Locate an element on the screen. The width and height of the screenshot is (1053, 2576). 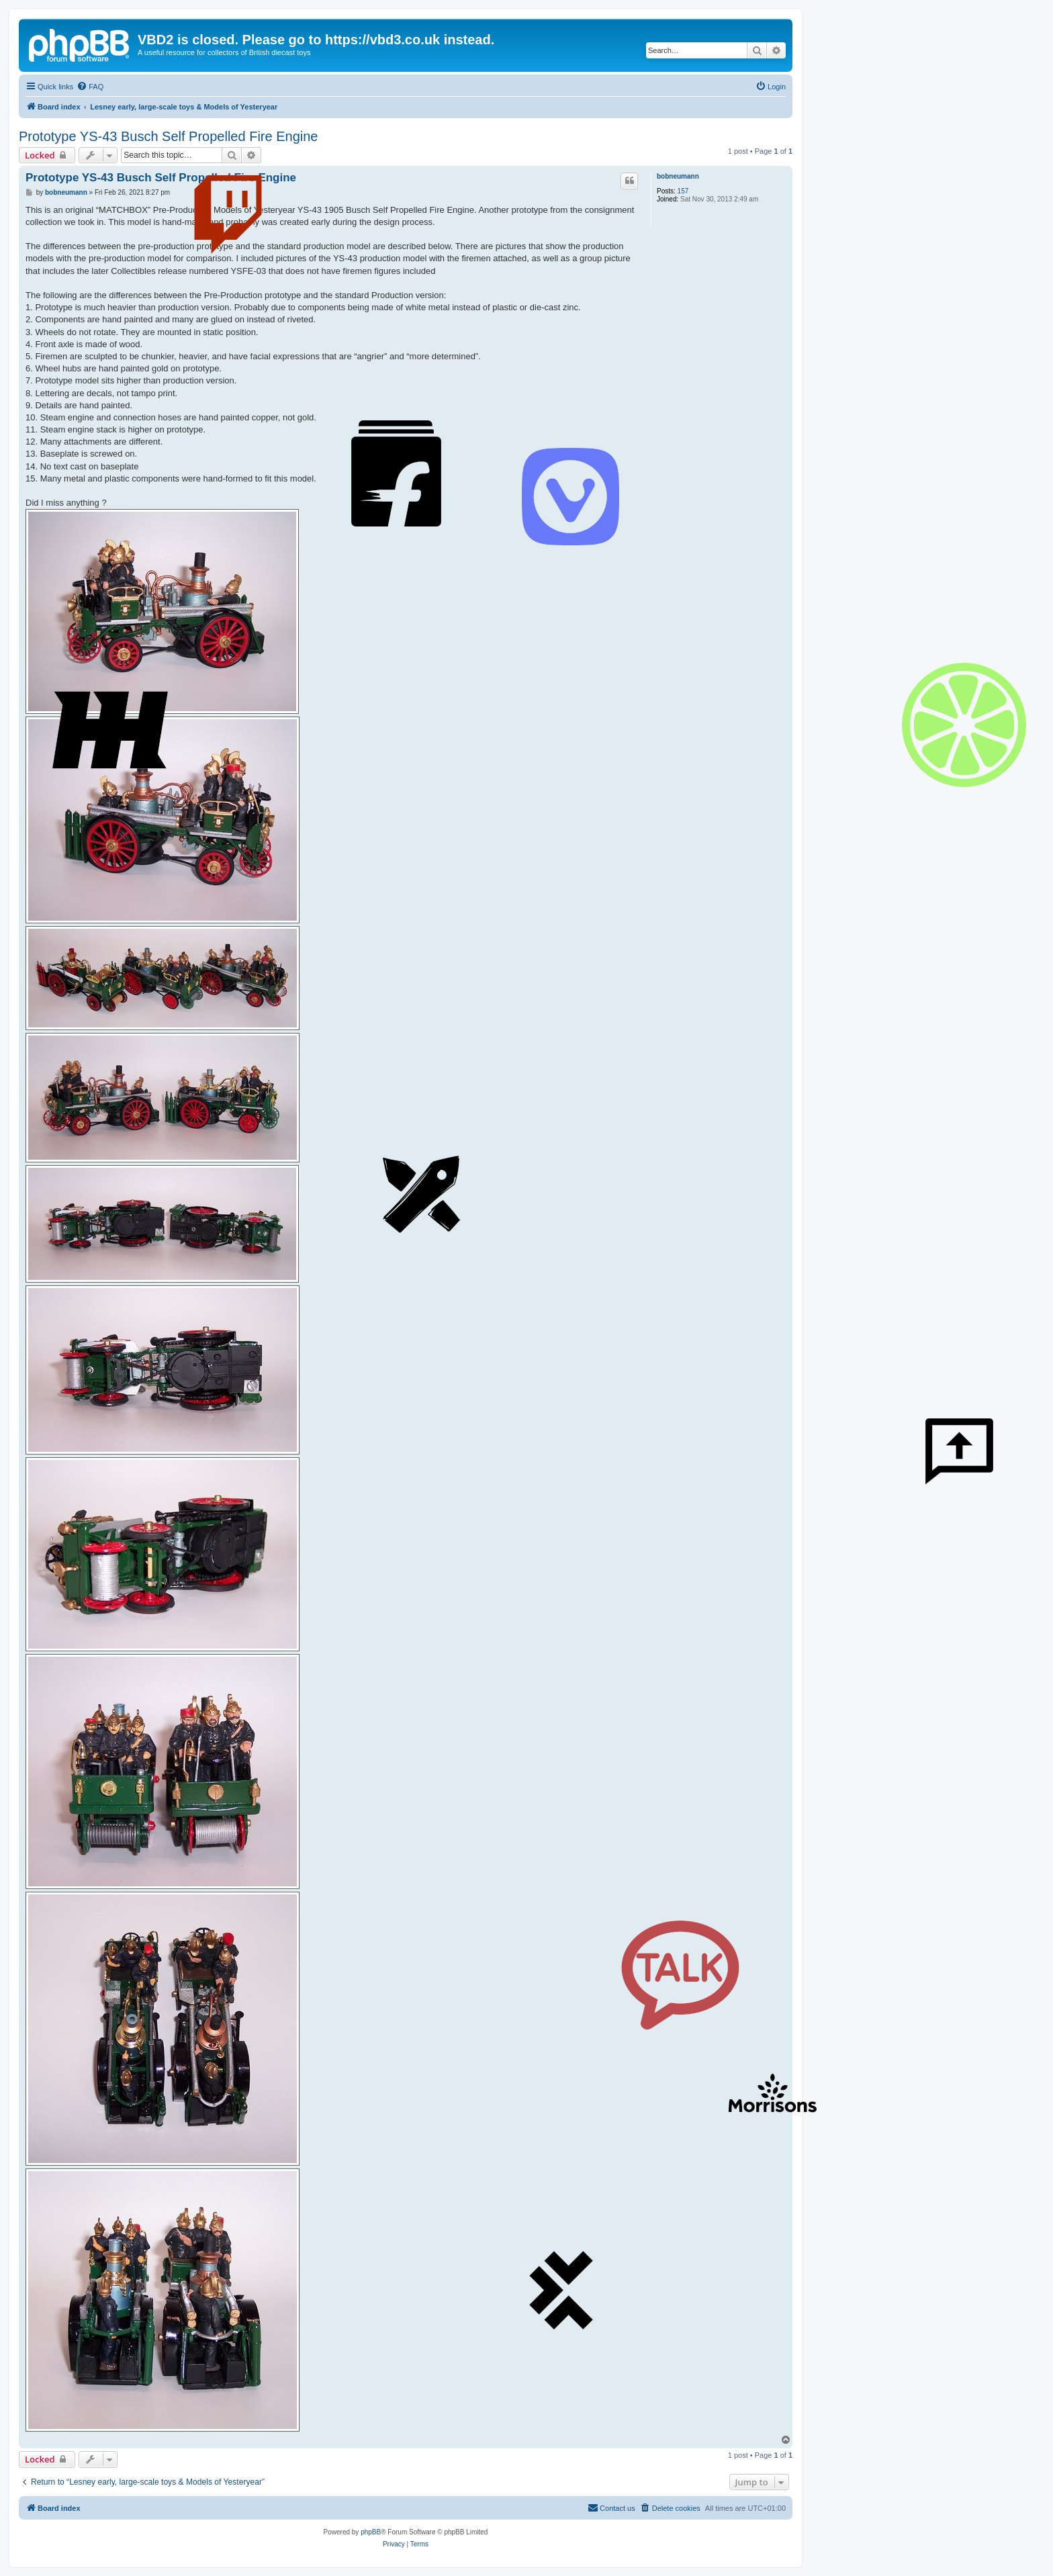
open KakaoTalk messenger is located at coordinates (680, 1971).